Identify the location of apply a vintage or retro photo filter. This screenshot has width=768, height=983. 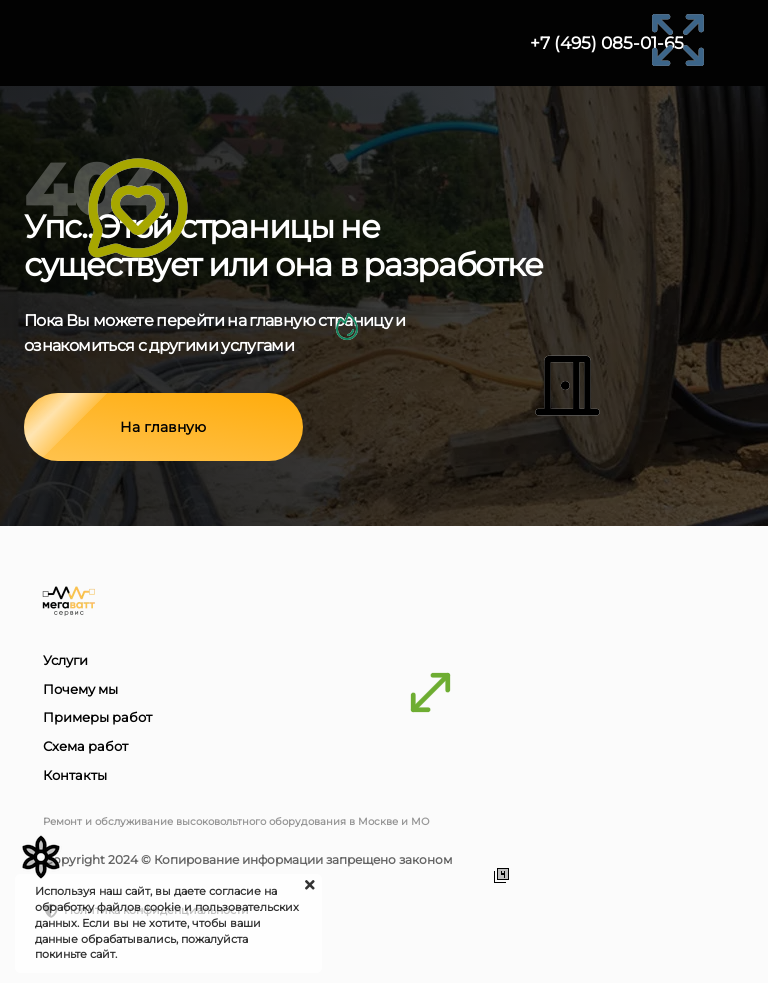
(41, 857).